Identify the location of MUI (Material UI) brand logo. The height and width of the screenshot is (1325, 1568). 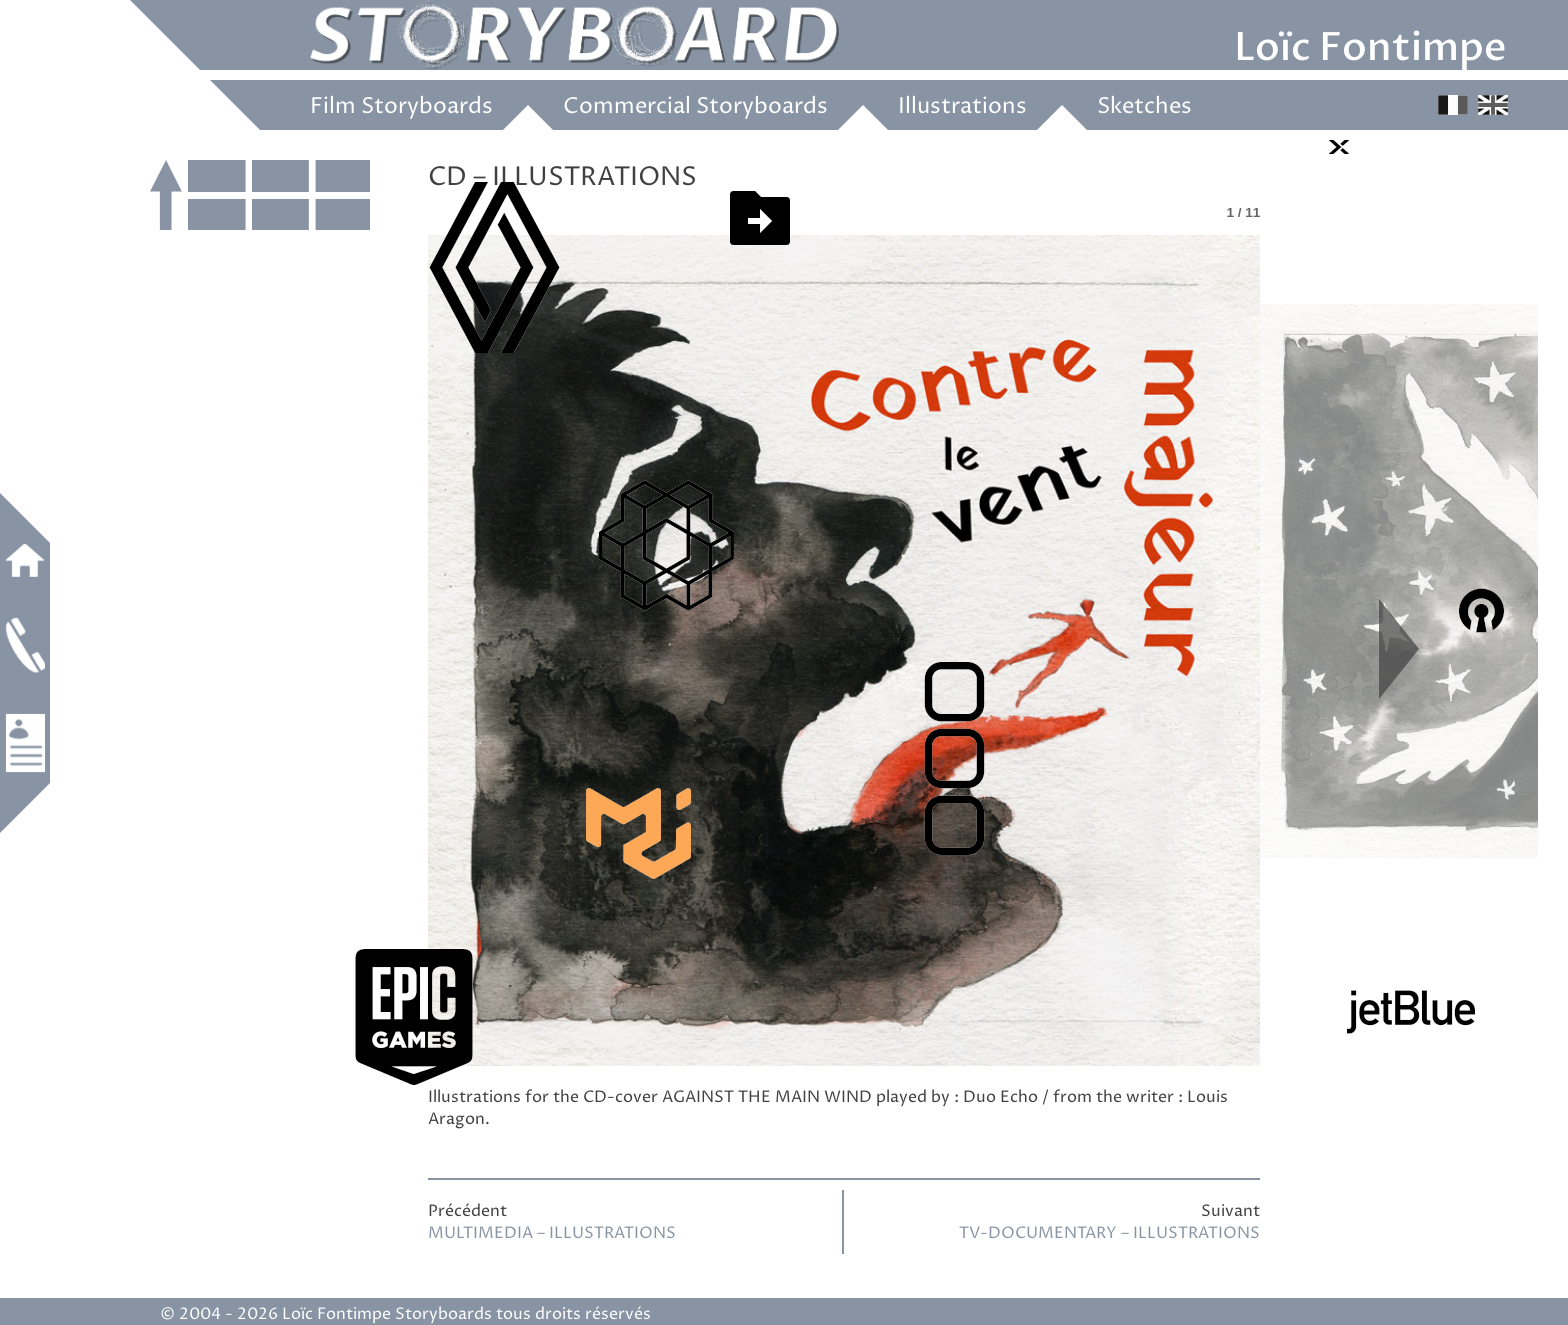
(638, 833).